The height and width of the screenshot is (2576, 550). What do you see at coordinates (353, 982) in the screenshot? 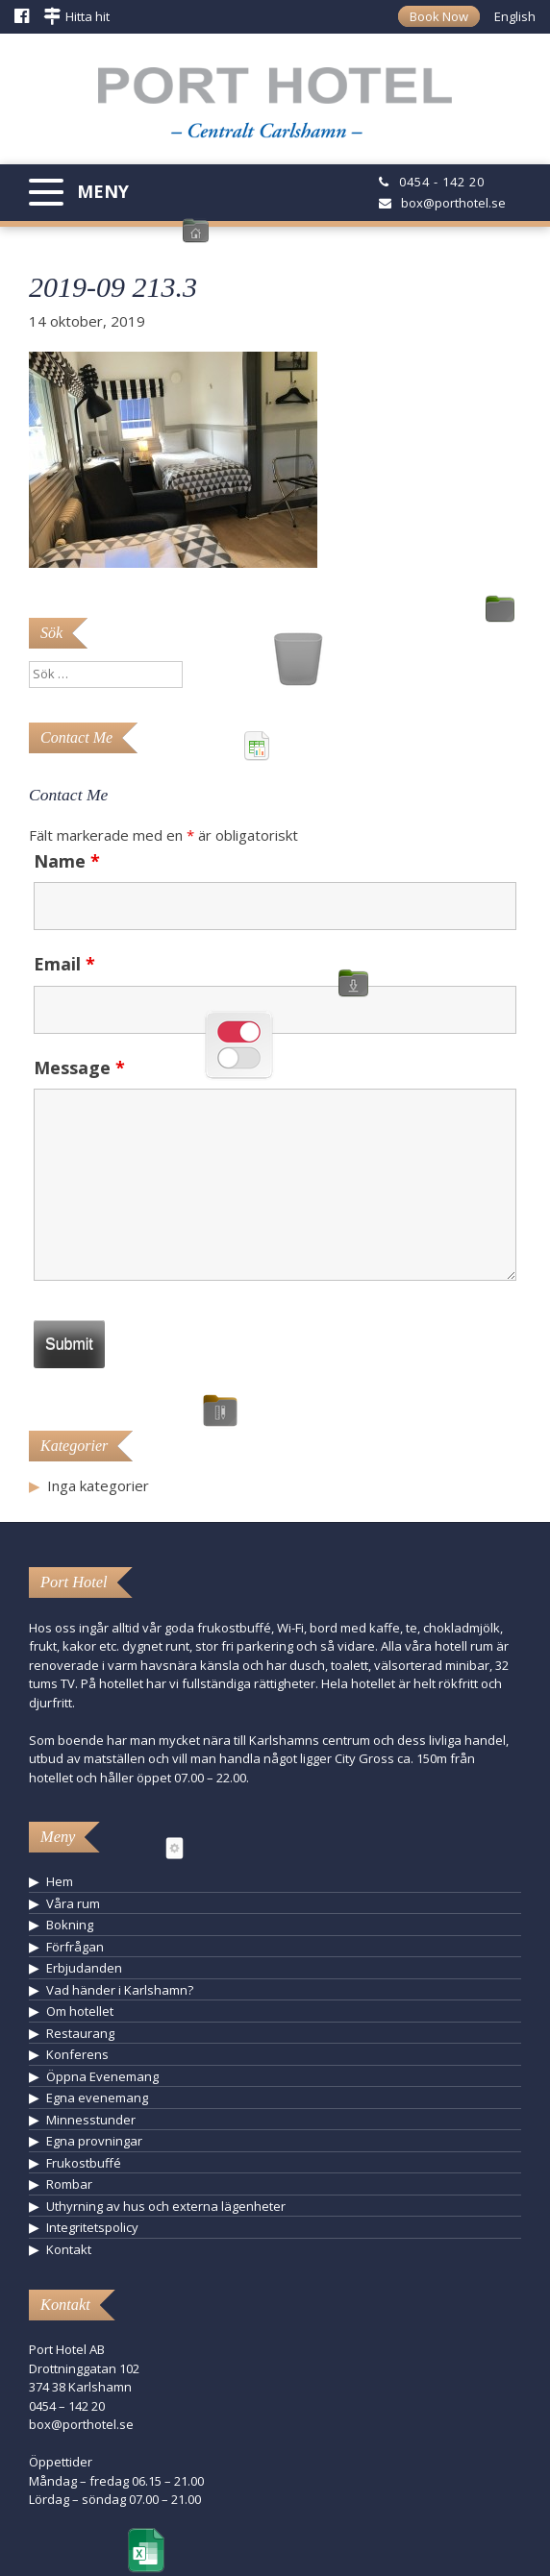
I see `access your downloads folder` at bounding box center [353, 982].